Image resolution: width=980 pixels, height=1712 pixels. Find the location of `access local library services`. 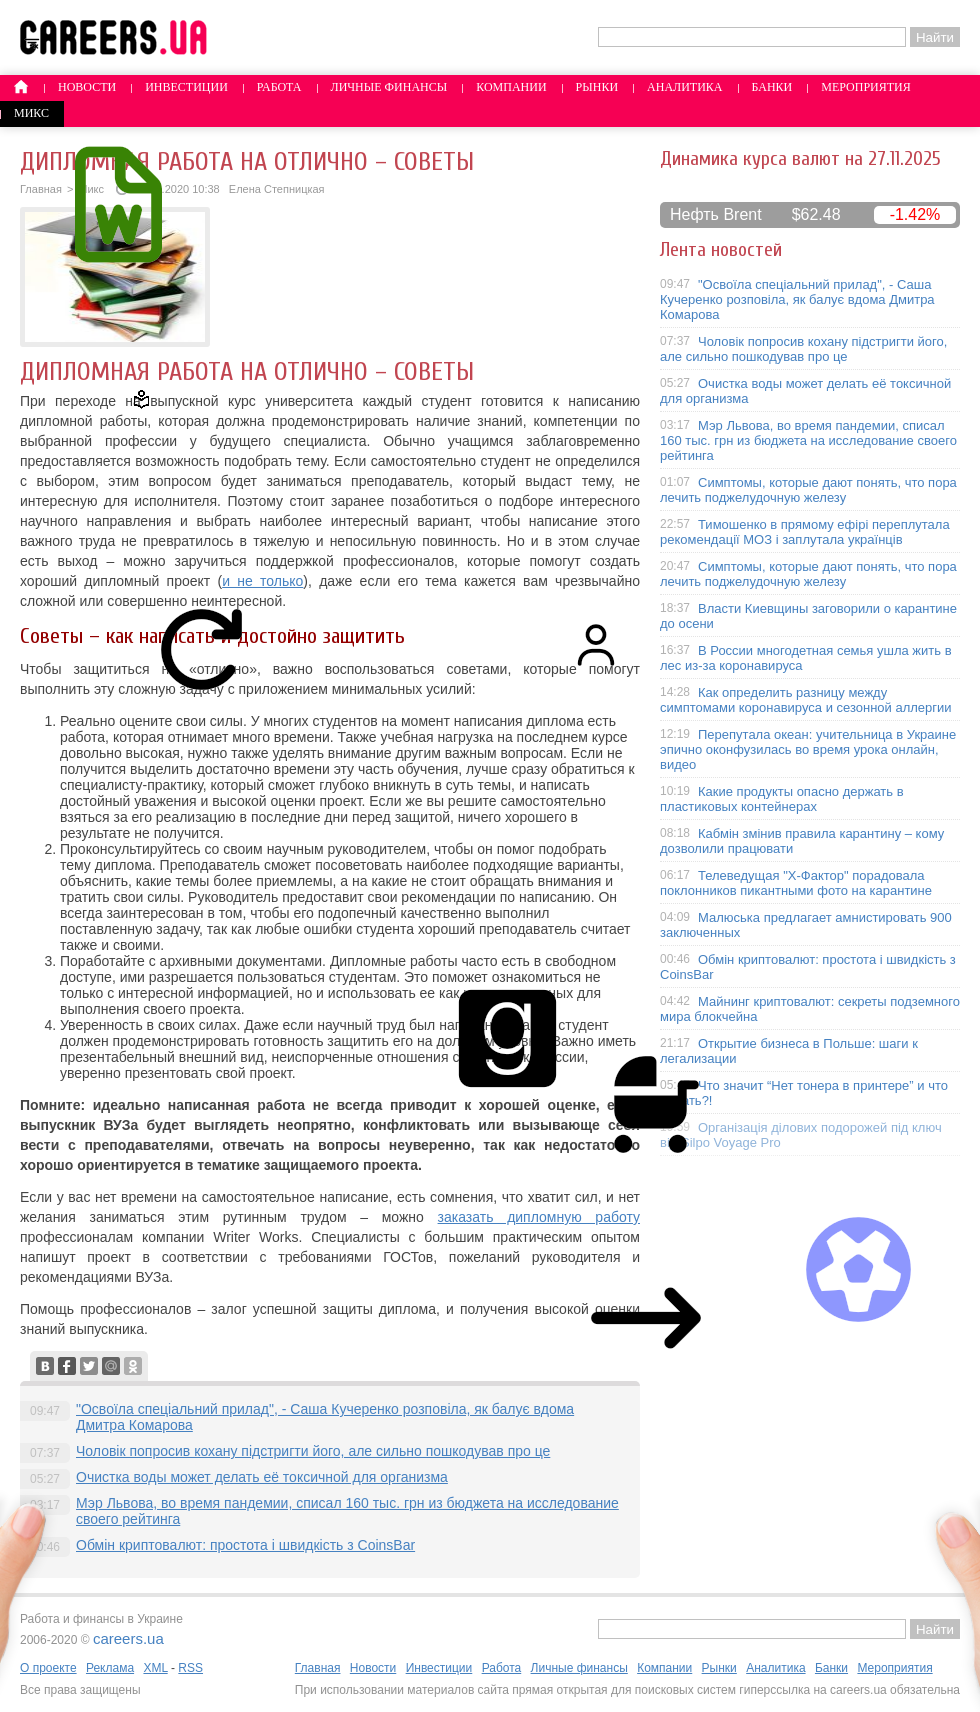

access local library services is located at coordinates (141, 399).